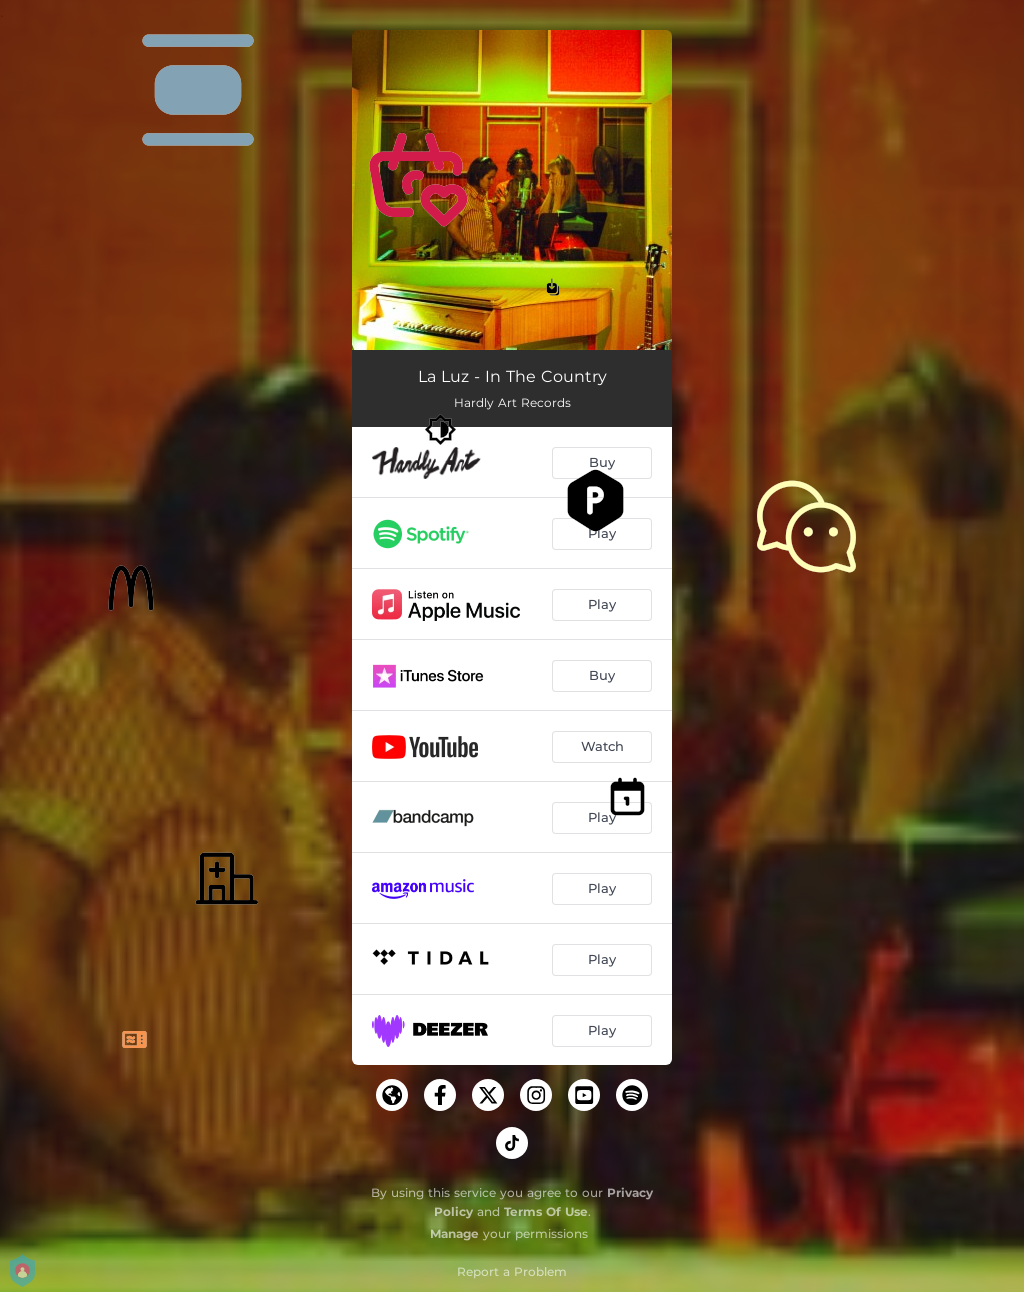 Image resolution: width=1024 pixels, height=1292 pixels. I want to click on download multiple files, so click(553, 287).